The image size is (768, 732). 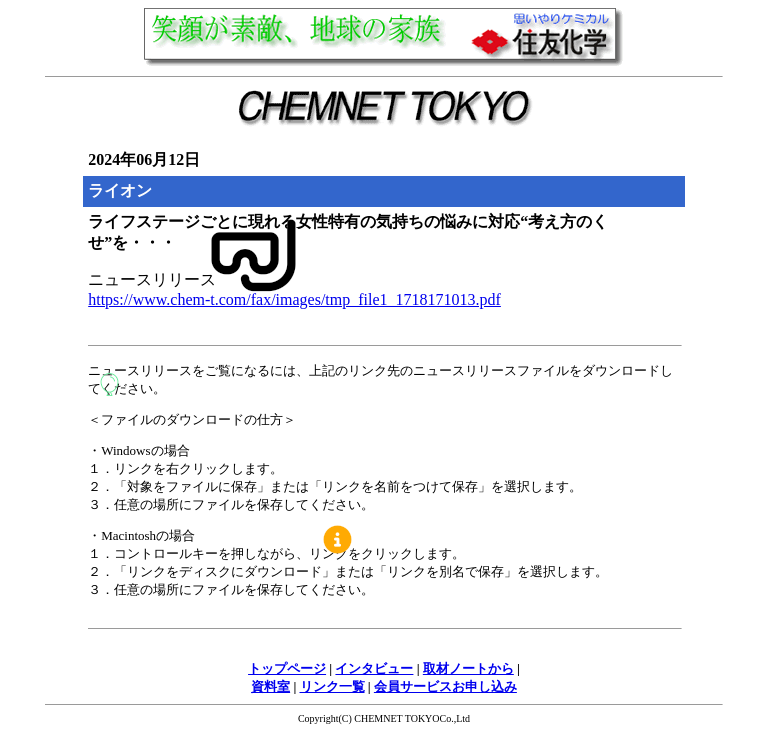 What do you see at coordinates (253, 257) in the screenshot?
I see `access scuba diving or snorkeling activities` at bounding box center [253, 257].